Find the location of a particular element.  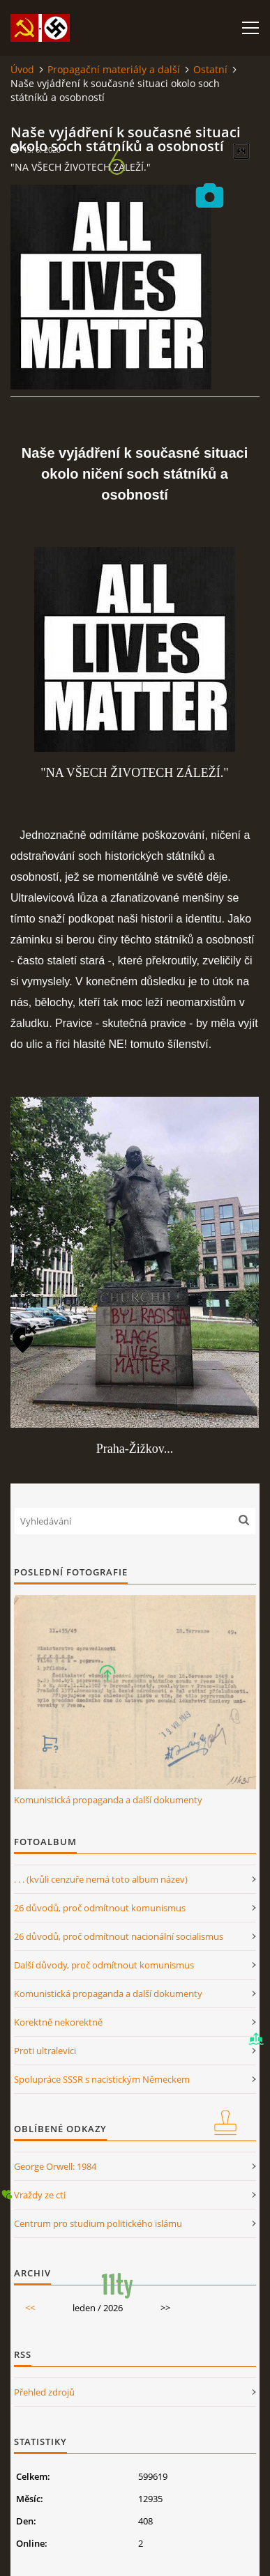

remove a saved location pin is located at coordinates (22, 1339).